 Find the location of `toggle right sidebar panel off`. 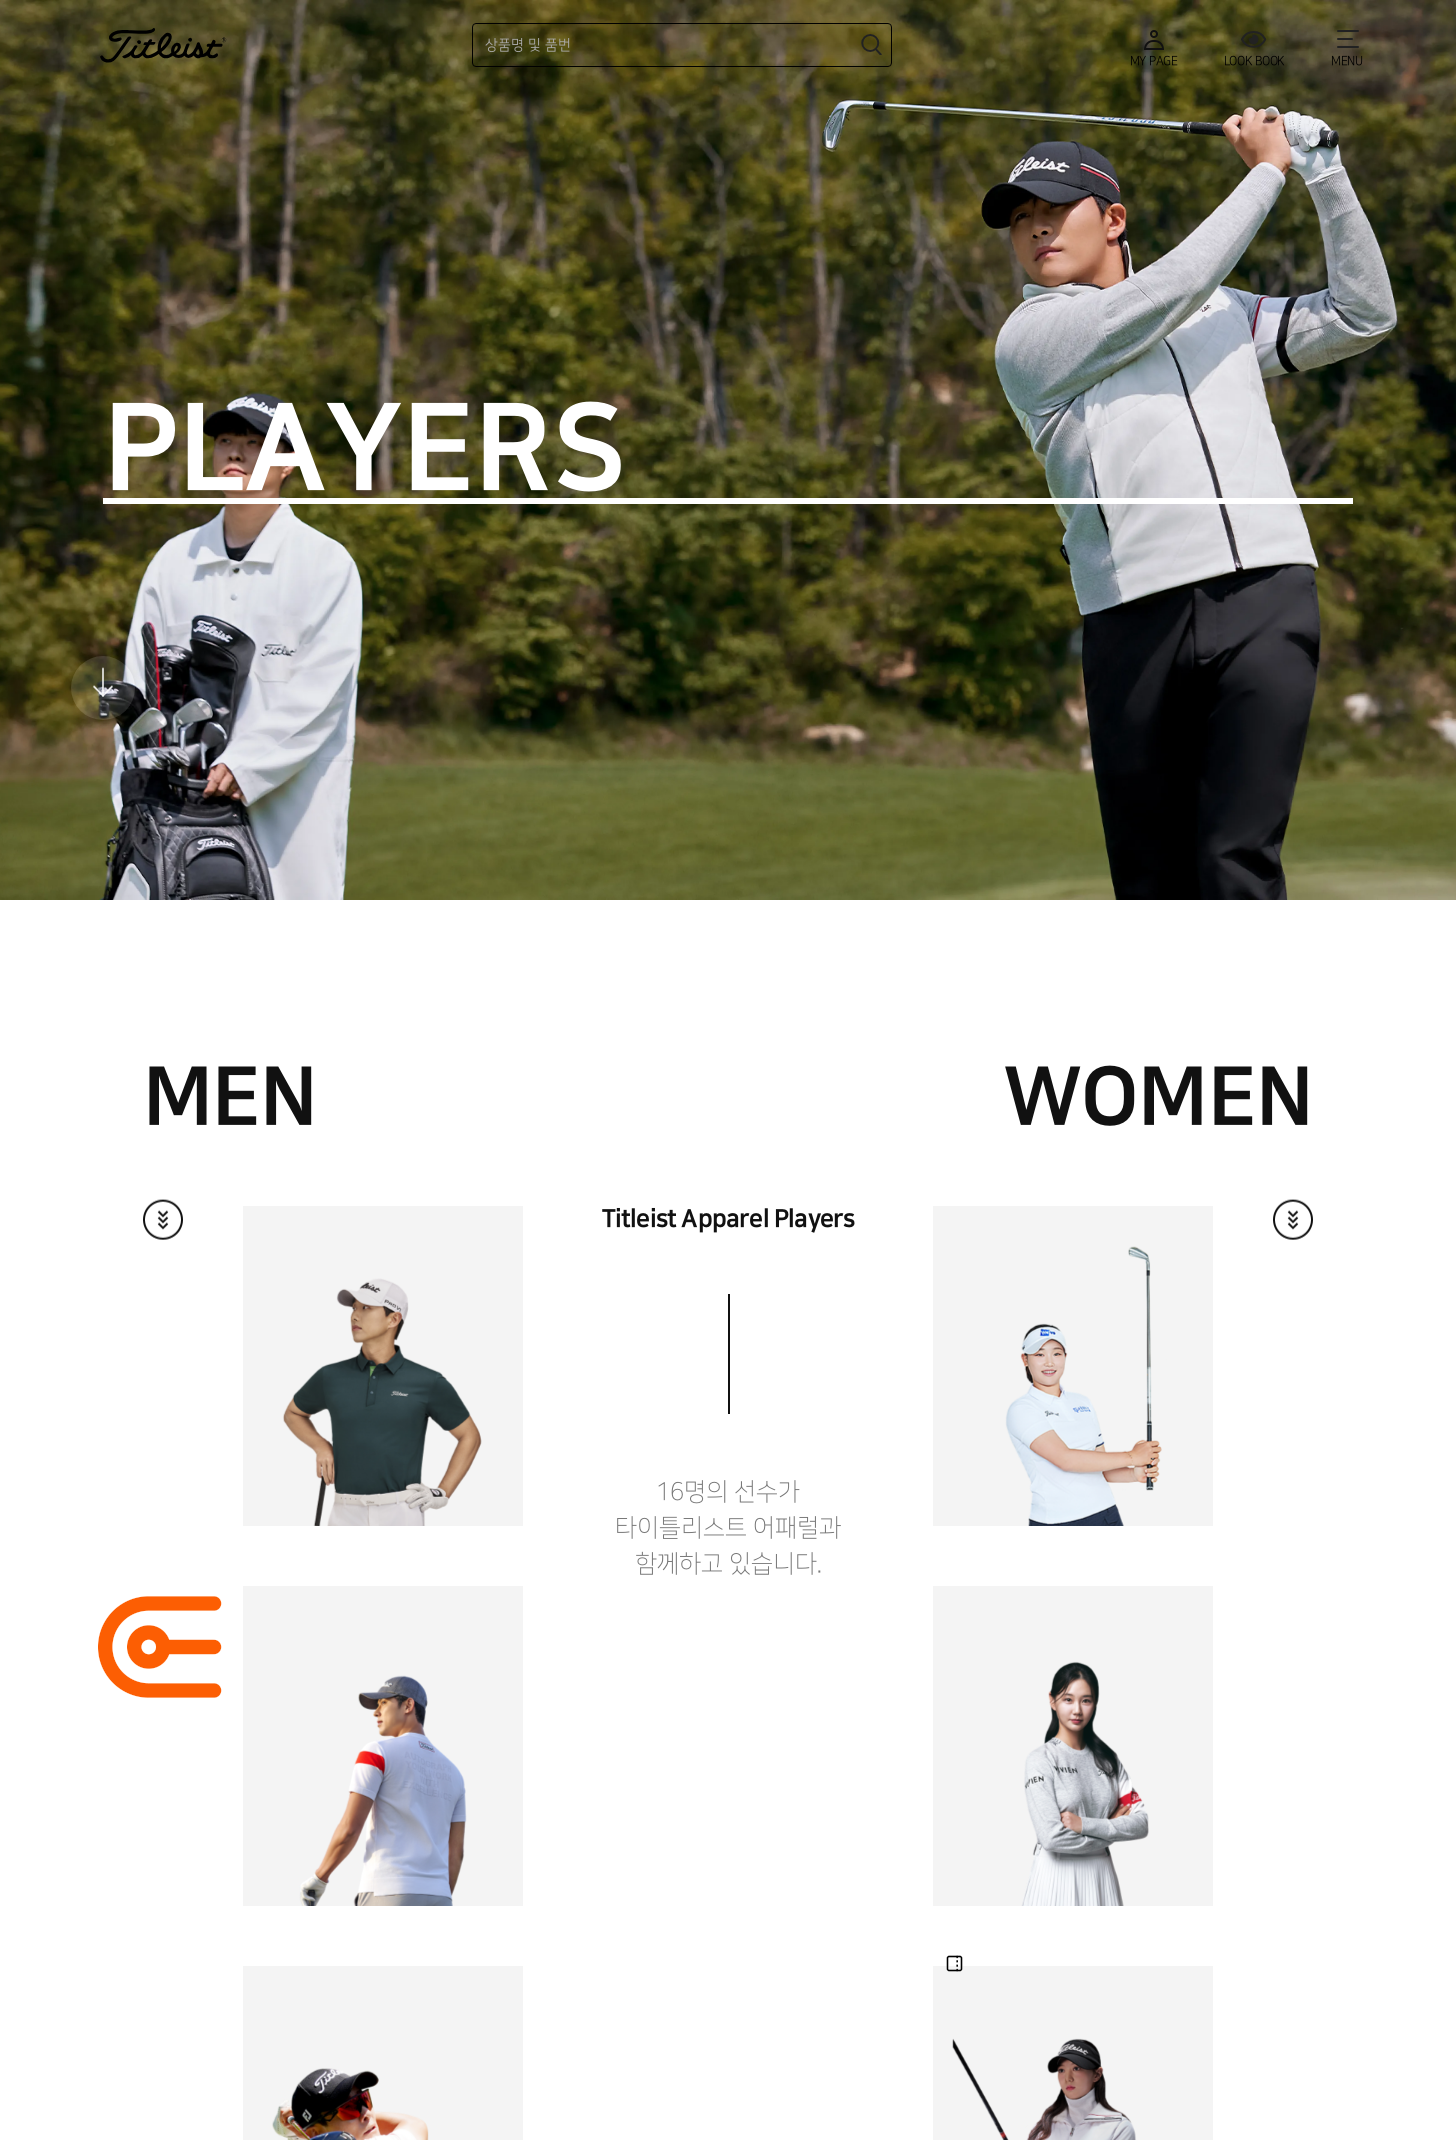

toggle right sidebar panel off is located at coordinates (954, 1963).